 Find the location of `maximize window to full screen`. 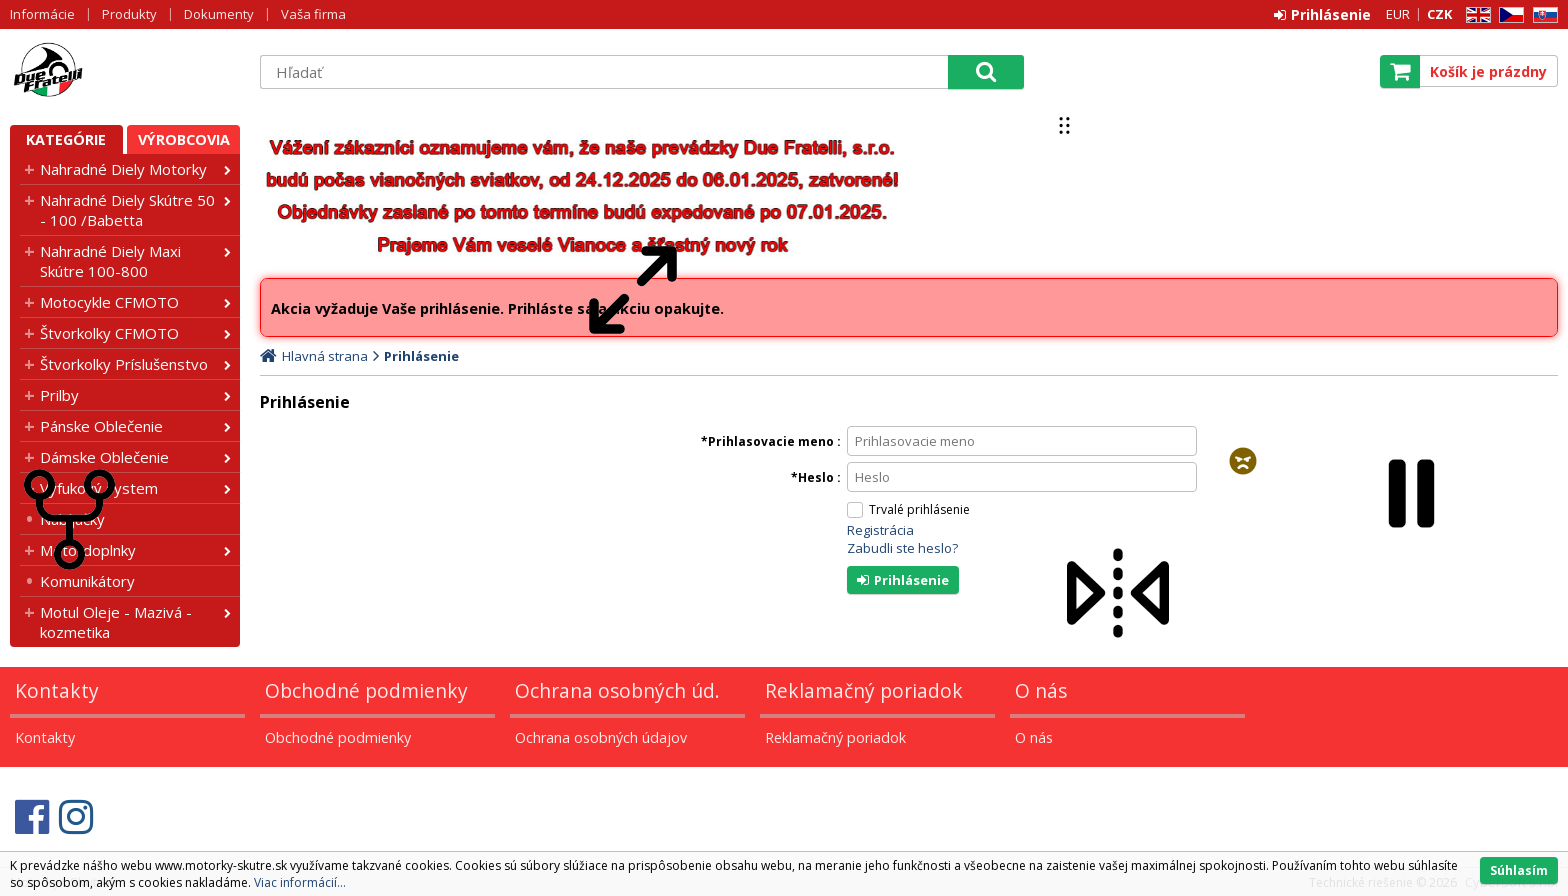

maximize window to full screen is located at coordinates (633, 290).